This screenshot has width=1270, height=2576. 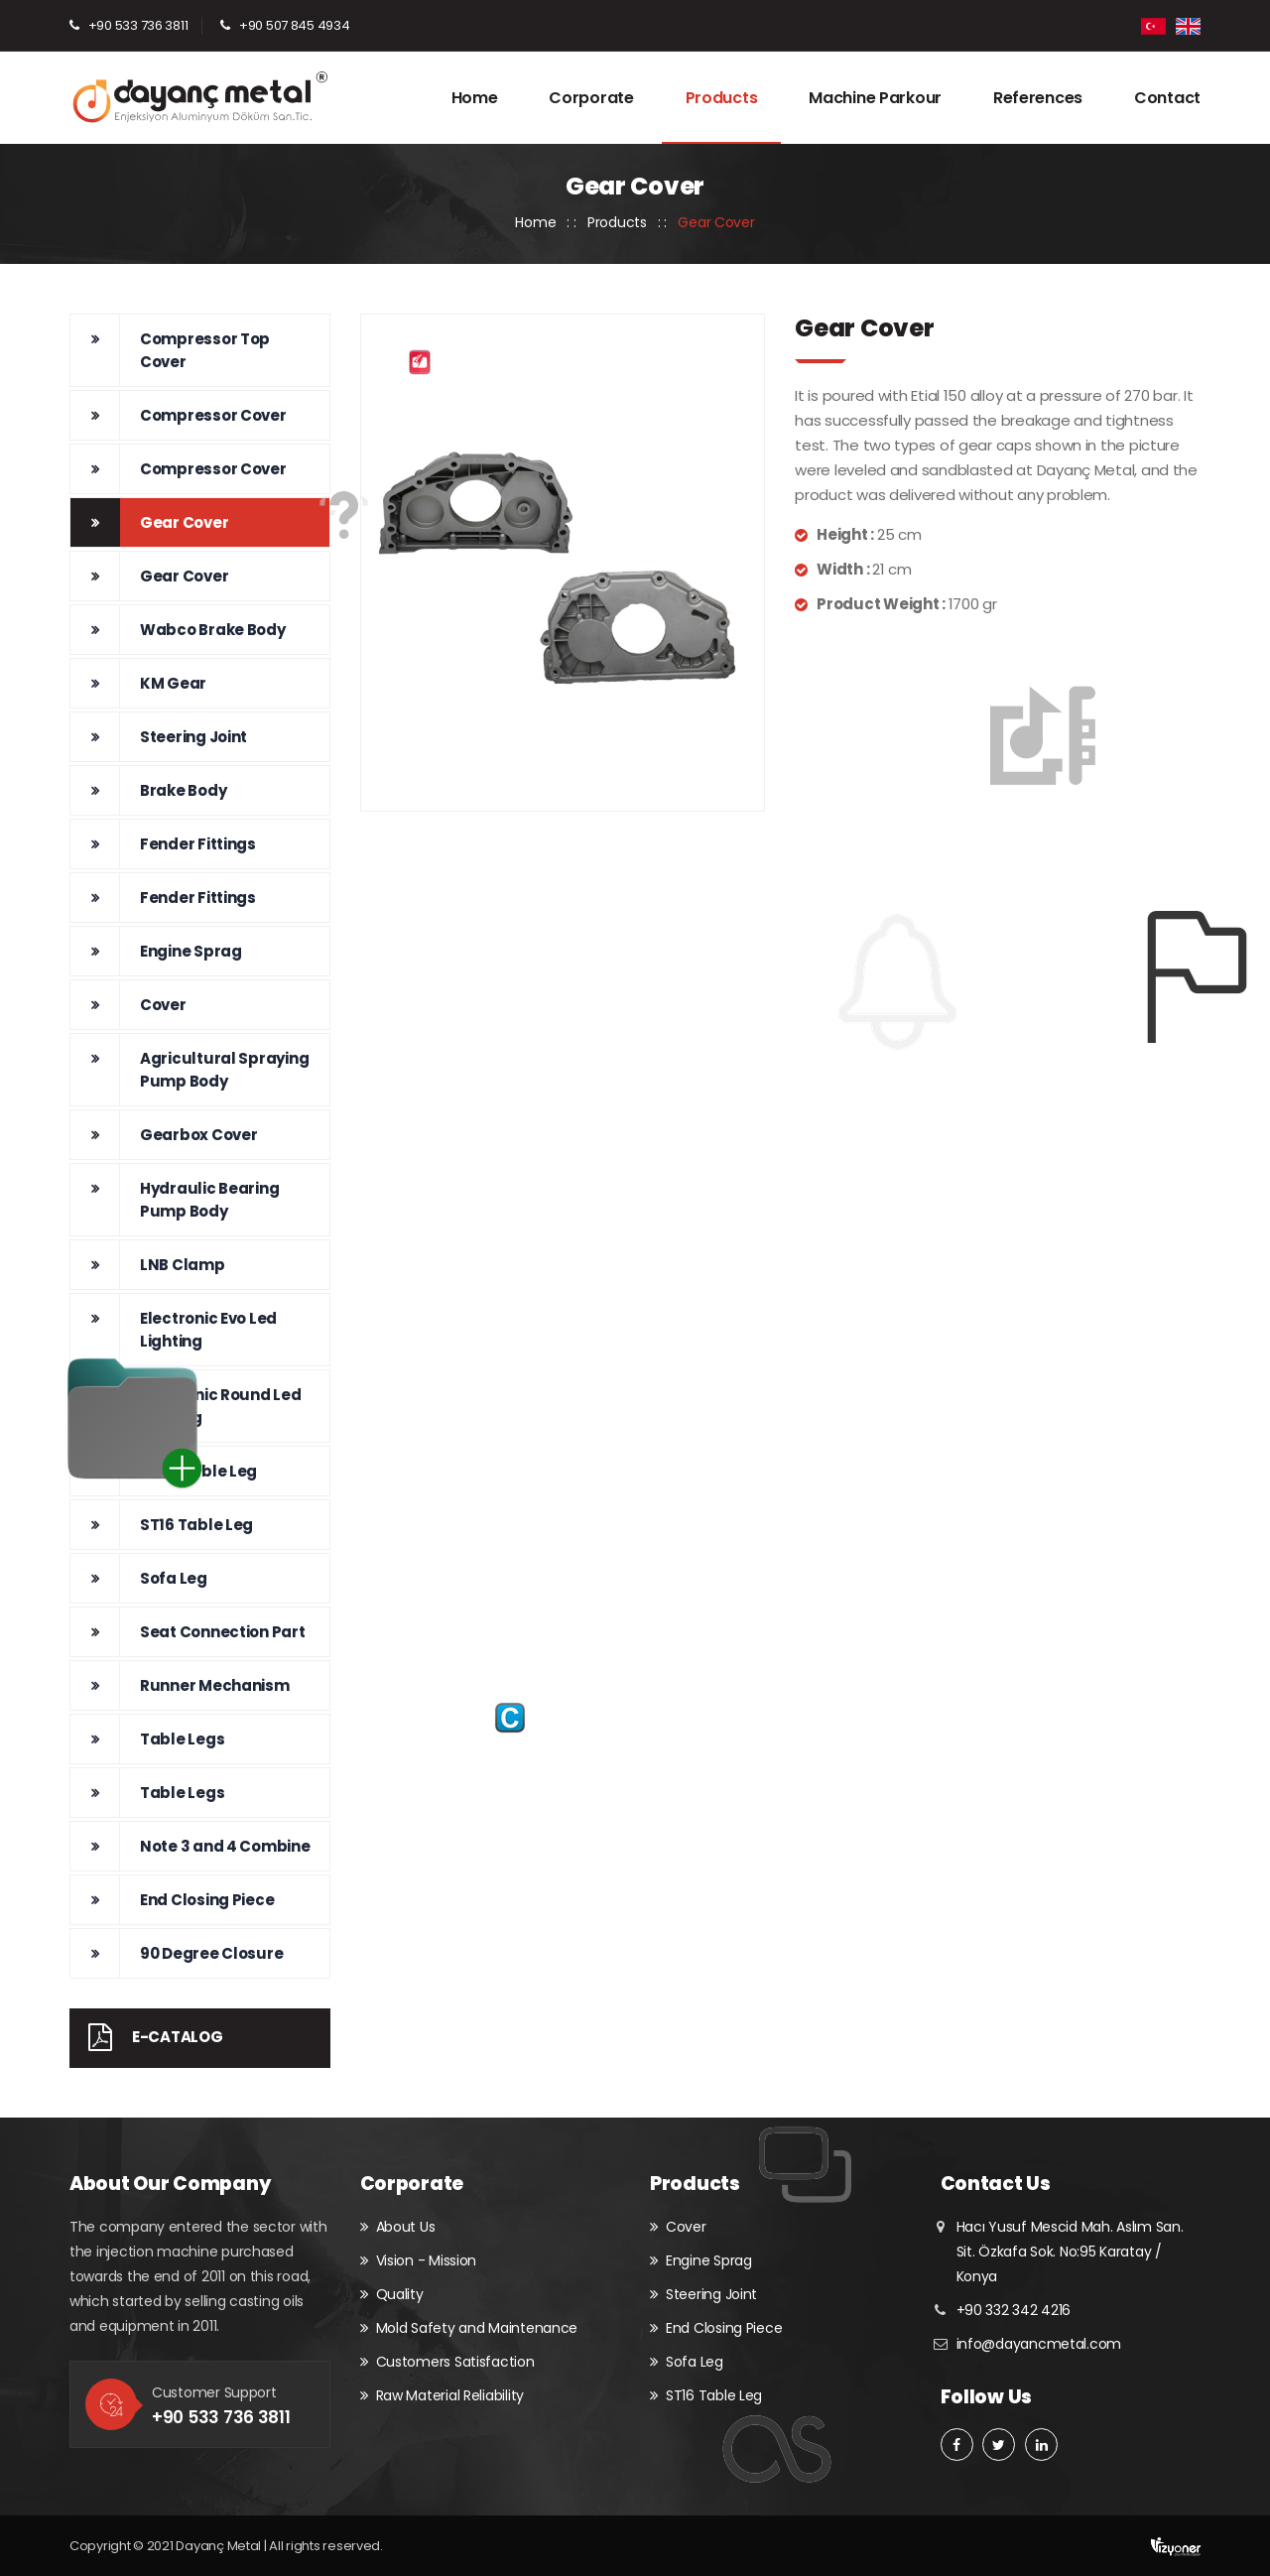 I want to click on create a new folder, so click(x=132, y=1418).